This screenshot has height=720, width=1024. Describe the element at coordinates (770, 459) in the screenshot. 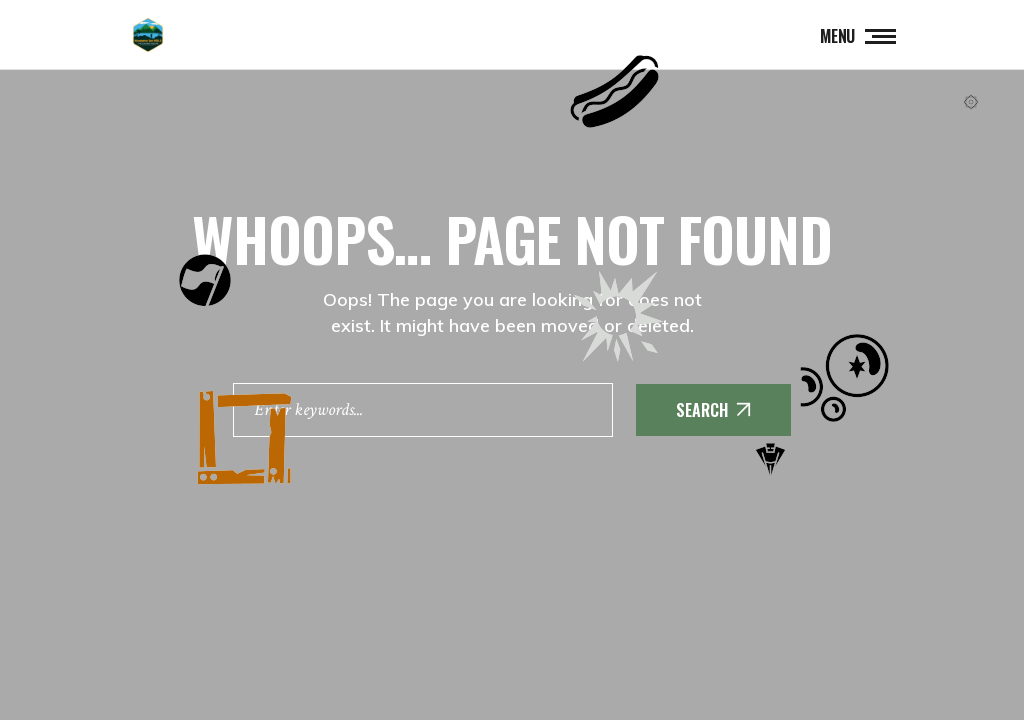

I see `activate defensive shield or guard ability` at that location.